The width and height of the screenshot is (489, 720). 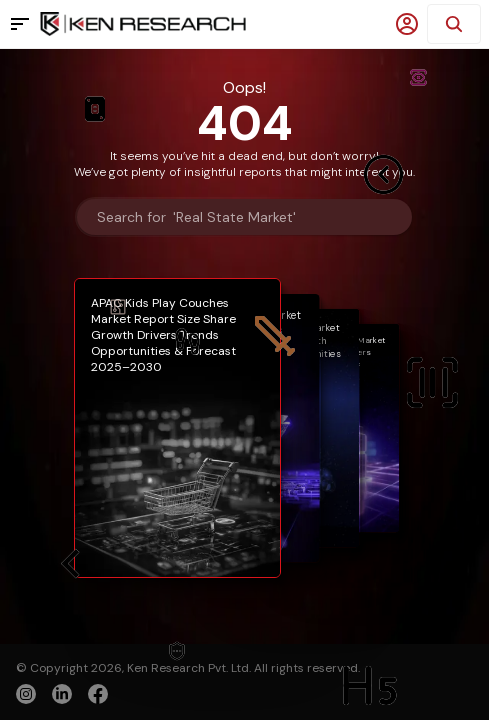 What do you see at coordinates (70, 563) in the screenshot?
I see `go back to the previous screen` at bounding box center [70, 563].